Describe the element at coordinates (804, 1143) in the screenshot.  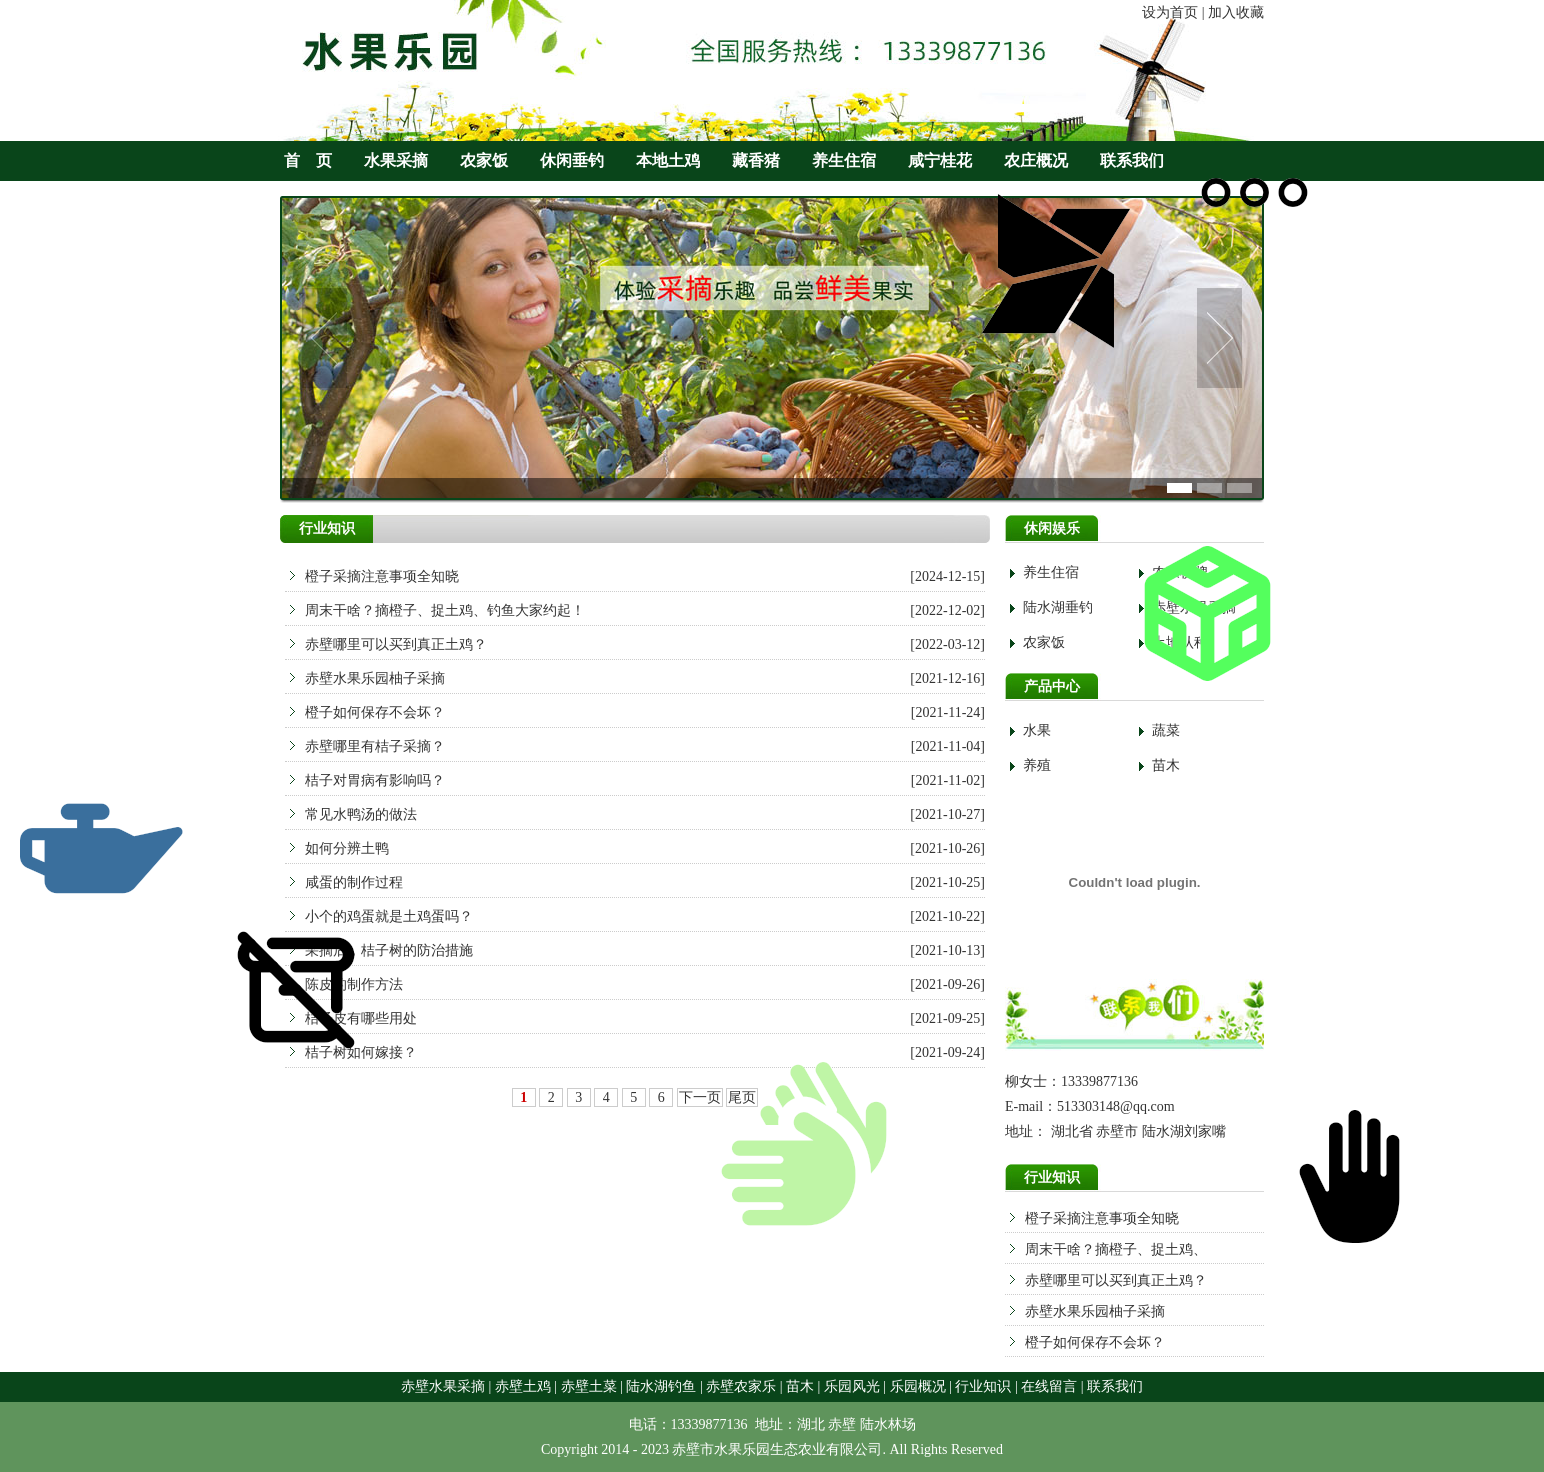
I see `enable sign language interpretation` at that location.